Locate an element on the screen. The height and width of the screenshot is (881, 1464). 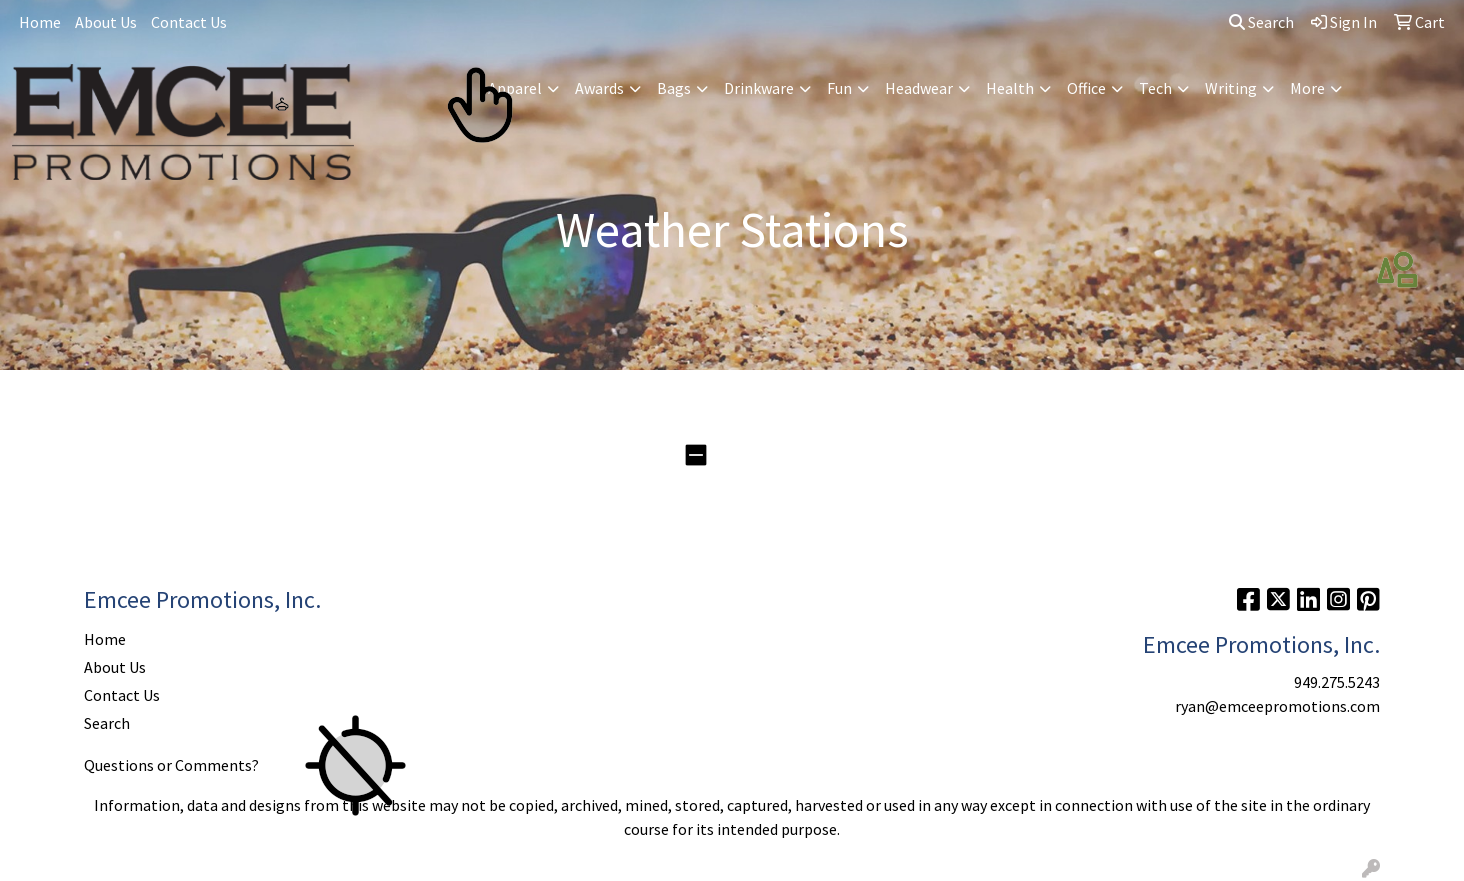
access shape tools or drawing options is located at coordinates (1398, 271).